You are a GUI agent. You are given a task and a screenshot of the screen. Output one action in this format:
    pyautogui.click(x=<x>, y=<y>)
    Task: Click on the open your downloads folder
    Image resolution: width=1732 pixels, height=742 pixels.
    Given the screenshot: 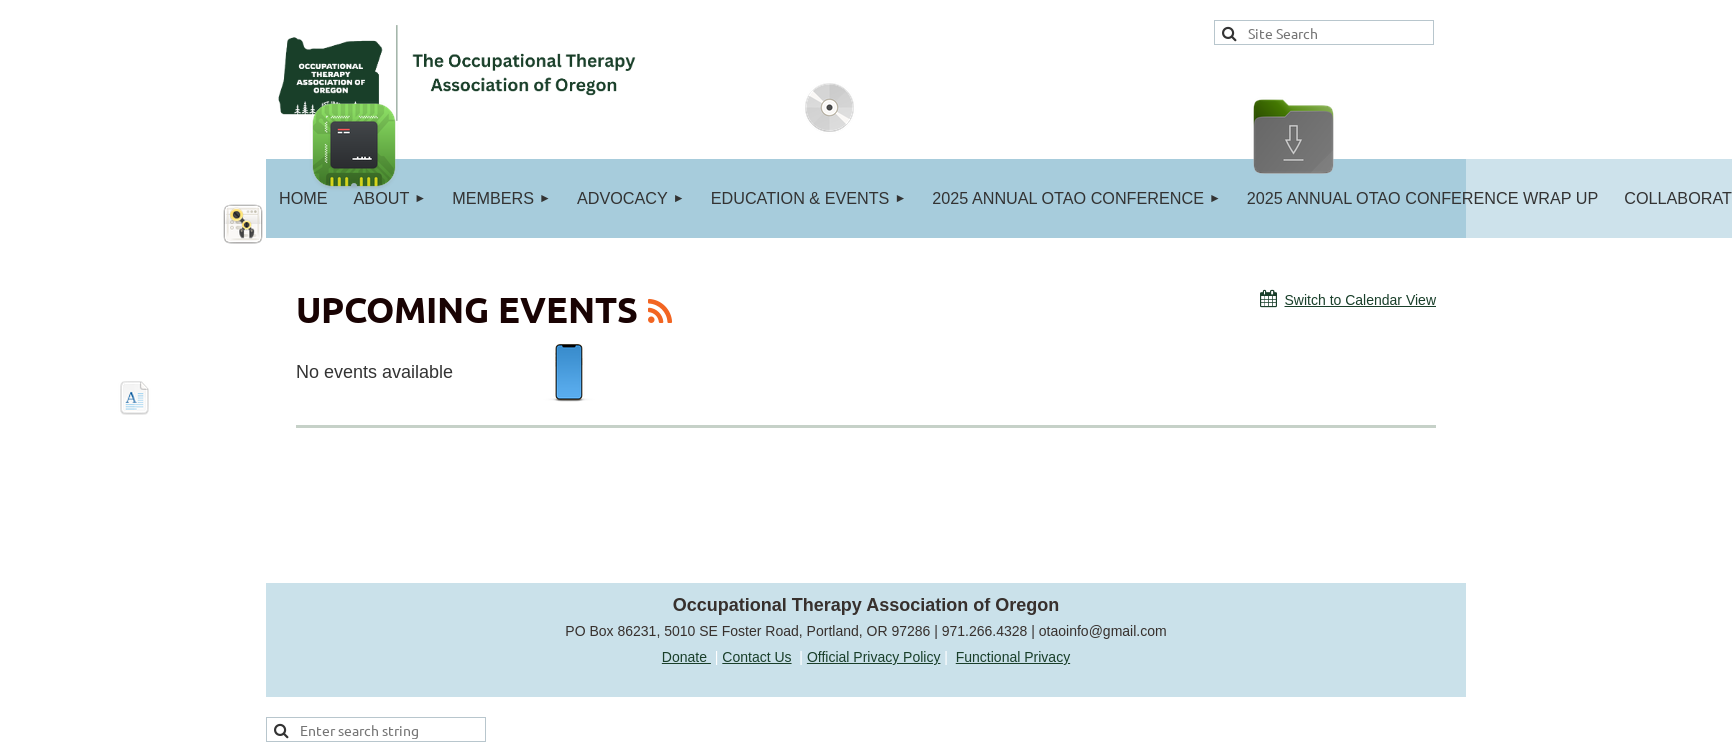 What is the action you would take?
    pyautogui.click(x=1293, y=136)
    